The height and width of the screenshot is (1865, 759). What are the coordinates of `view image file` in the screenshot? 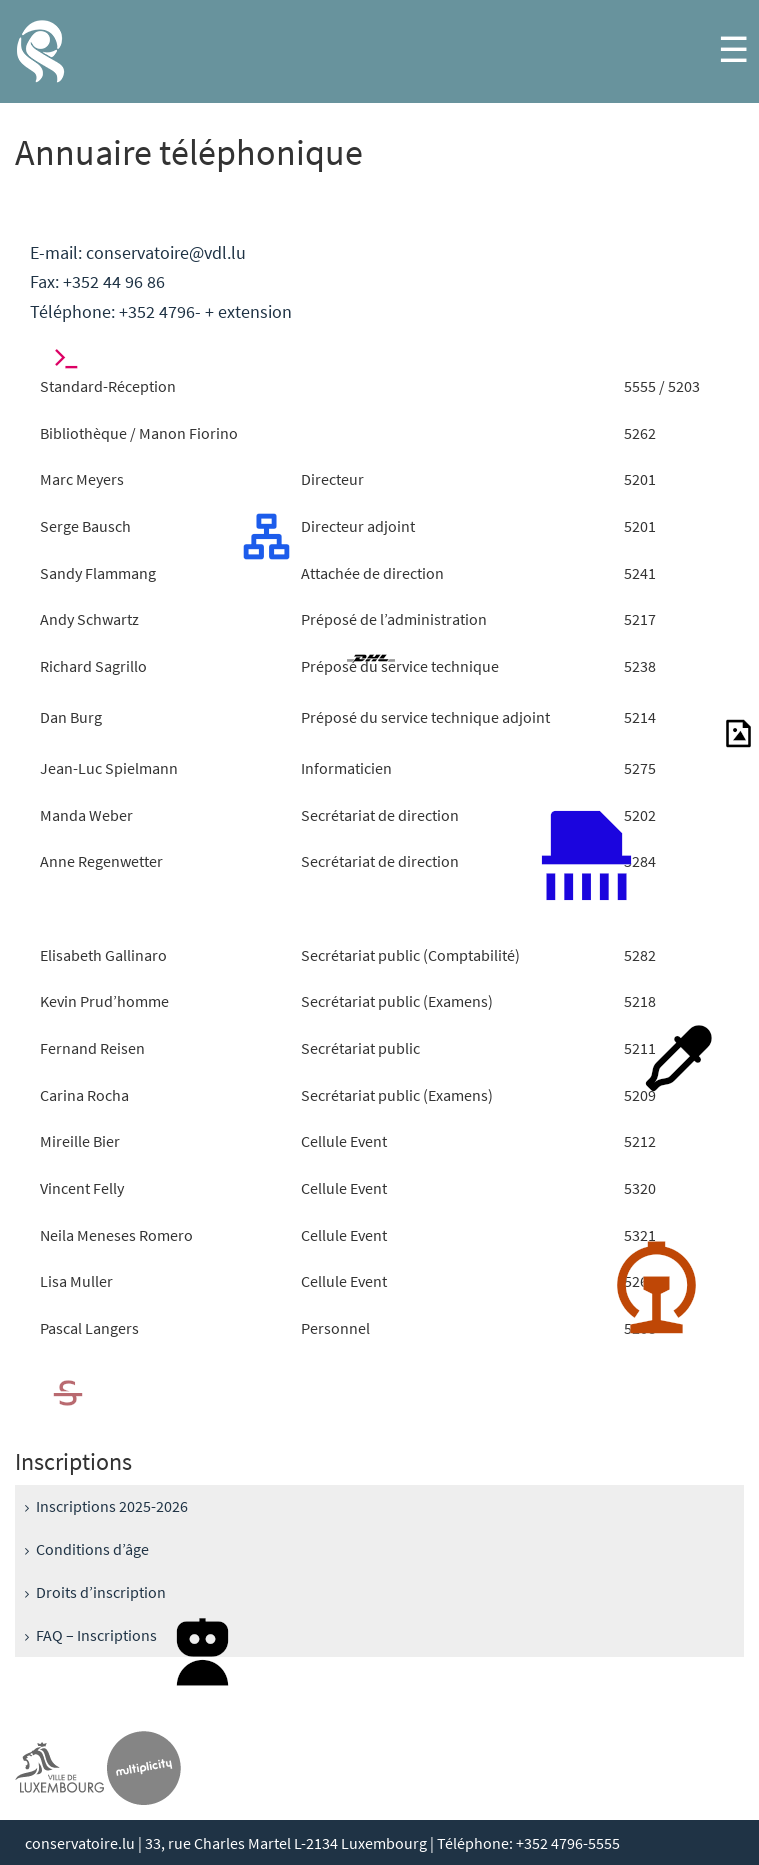 It's located at (738, 733).